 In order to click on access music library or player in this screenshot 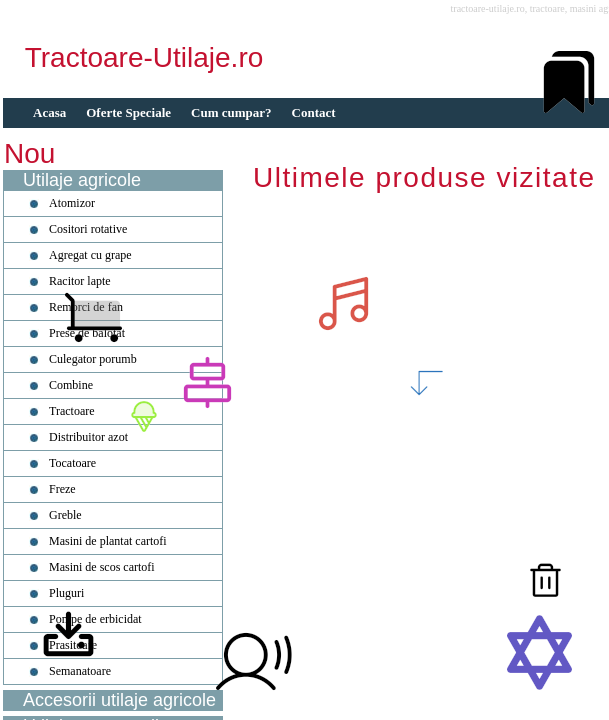, I will do `click(346, 304)`.